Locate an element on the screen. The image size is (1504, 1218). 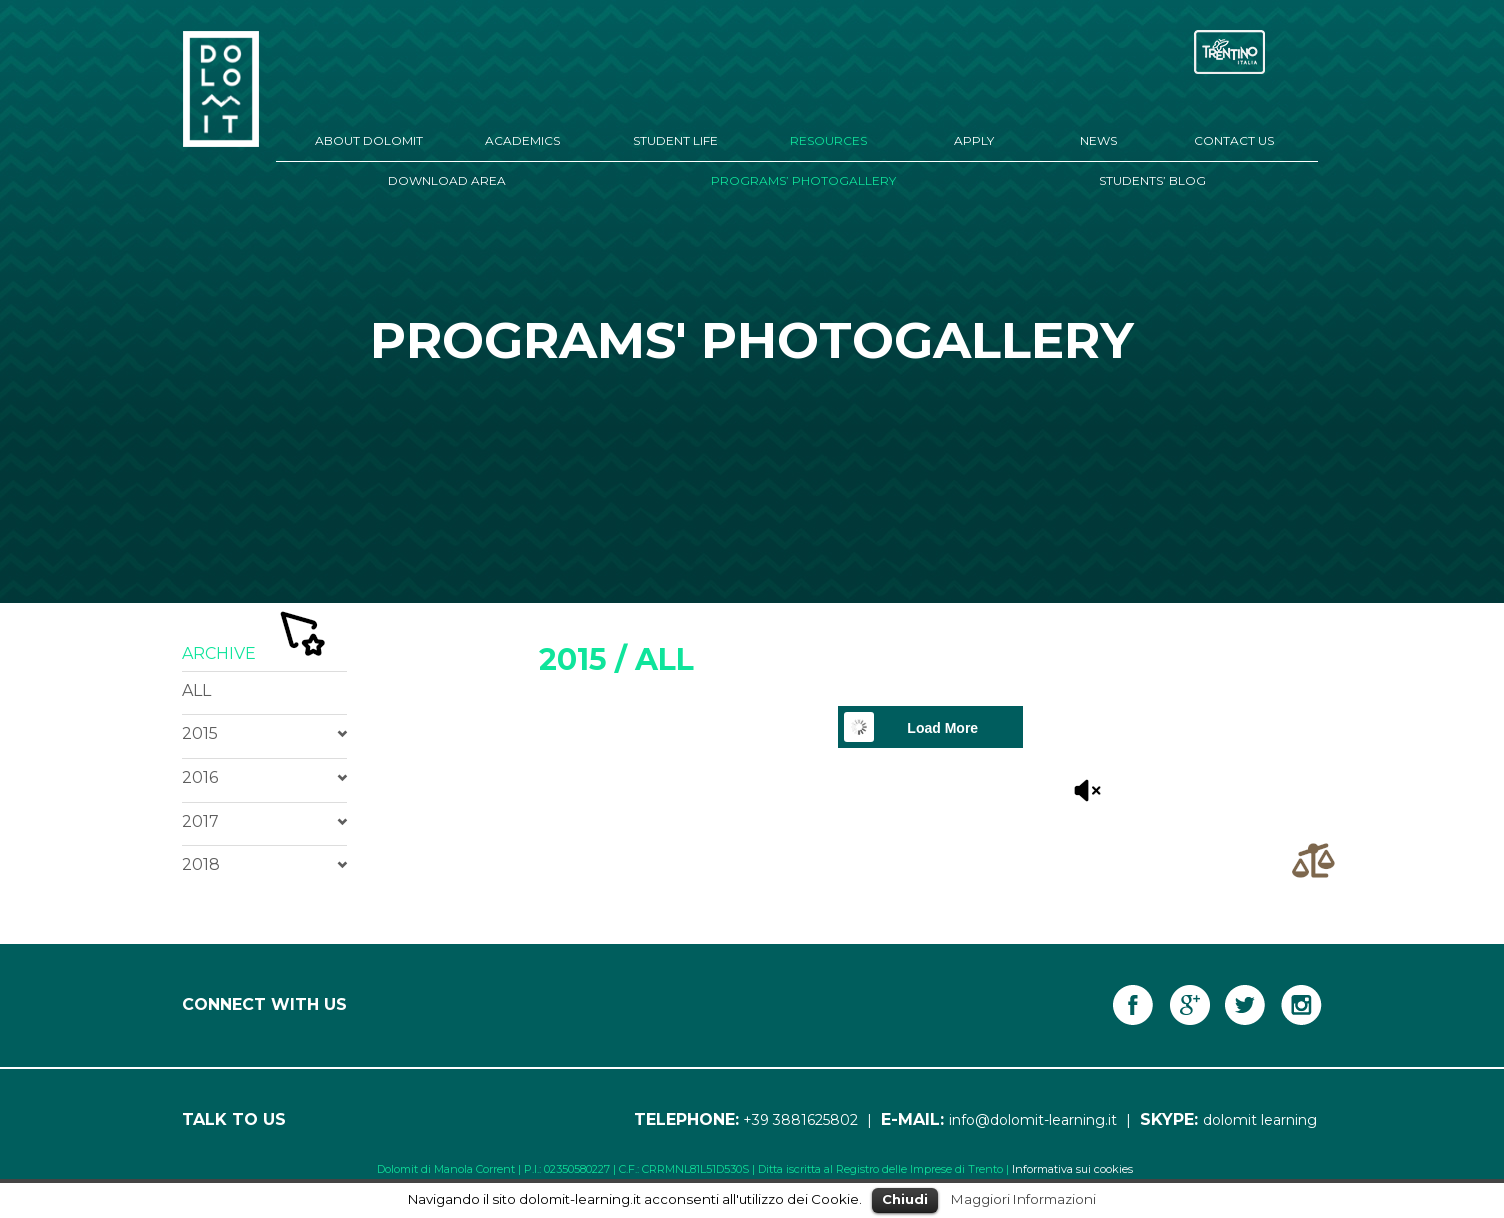
mute audio or sound is located at coordinates (1088, 790).